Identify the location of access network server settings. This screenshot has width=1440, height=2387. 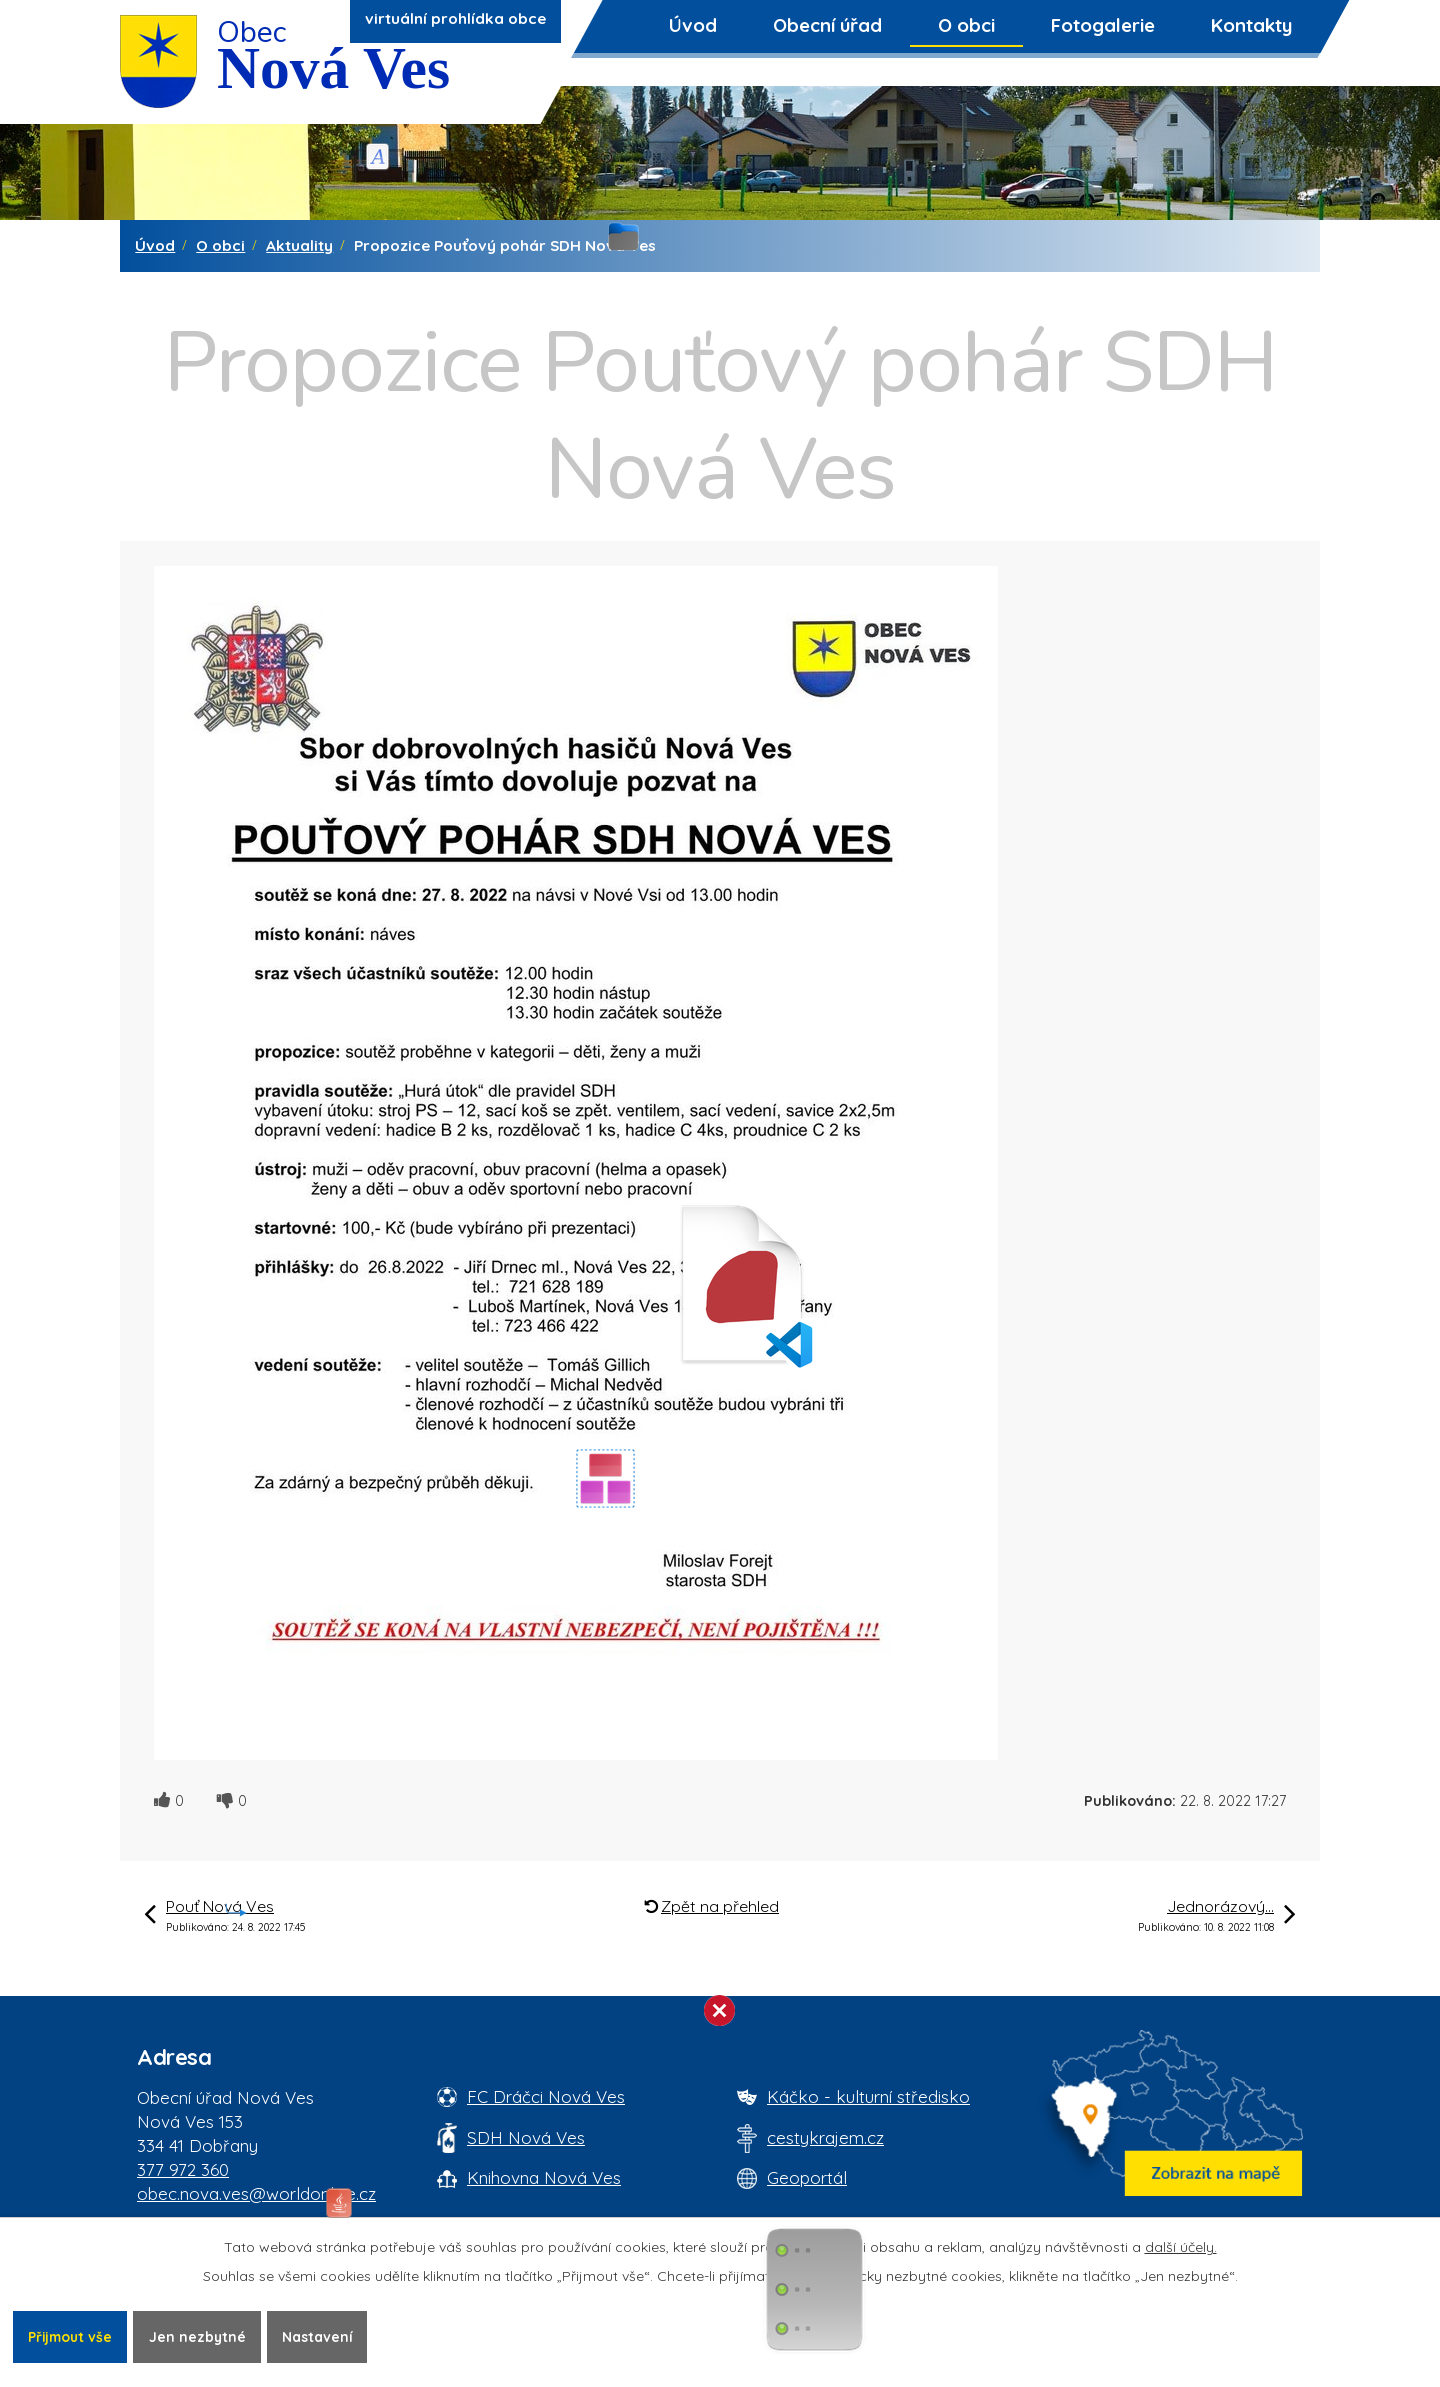
(814, 2289).